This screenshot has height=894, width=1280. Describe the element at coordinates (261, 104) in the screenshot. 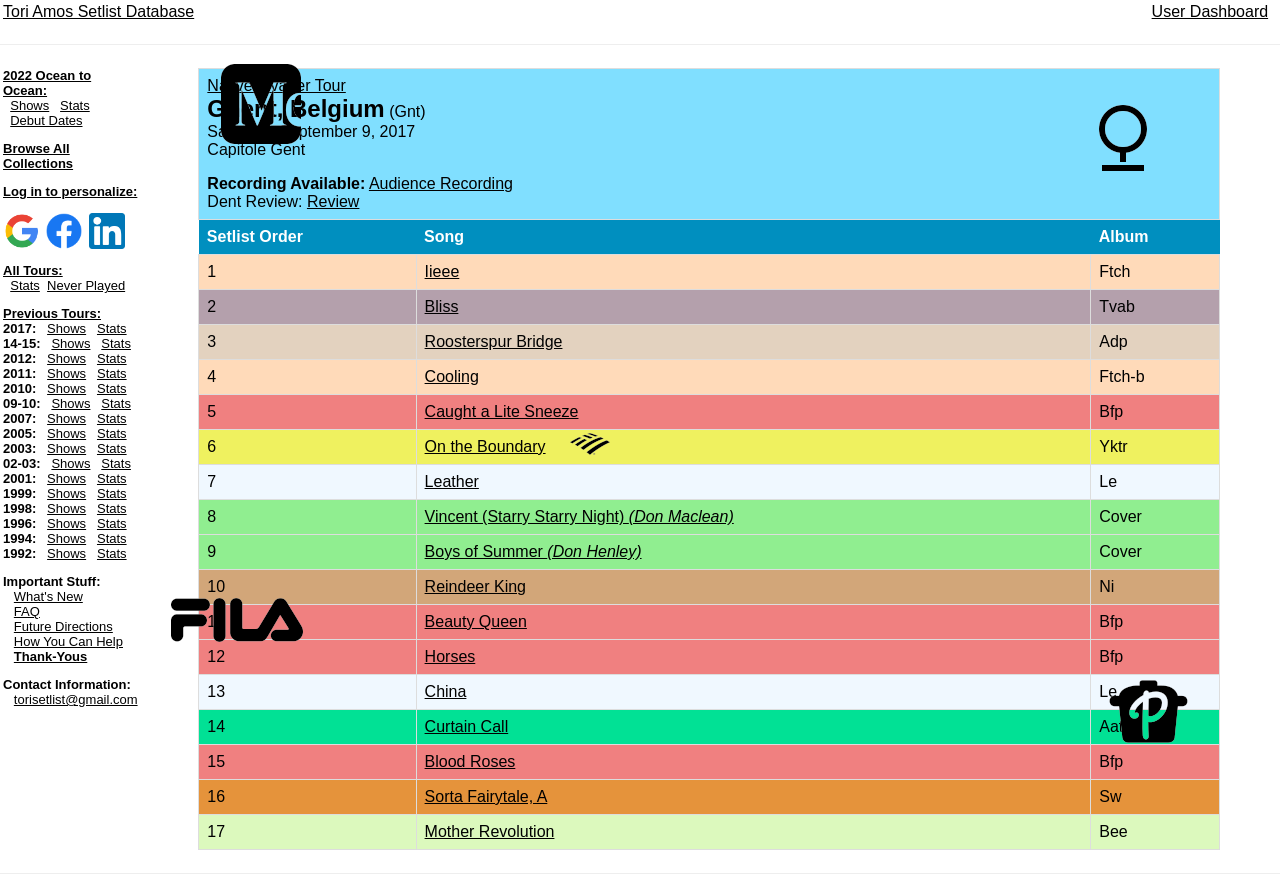

I see `open the Medium app` at that location.